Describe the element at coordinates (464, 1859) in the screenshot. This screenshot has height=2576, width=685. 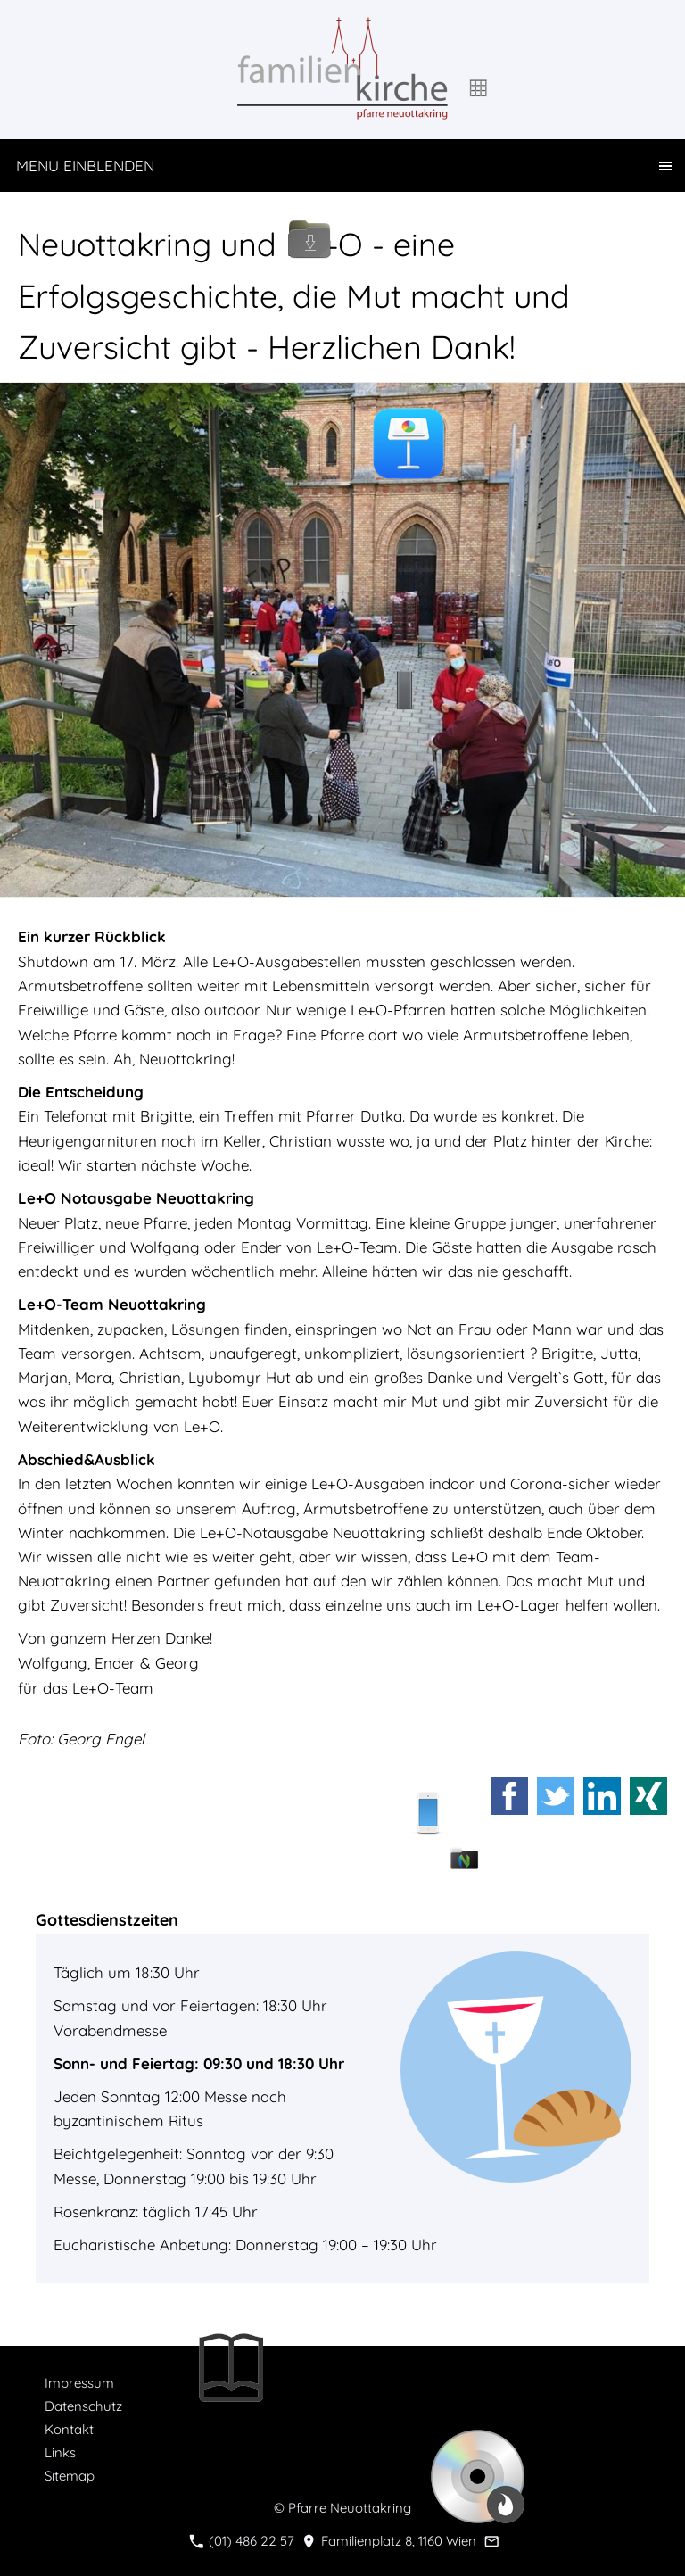
I see `open neovim configuration folder` at that location.